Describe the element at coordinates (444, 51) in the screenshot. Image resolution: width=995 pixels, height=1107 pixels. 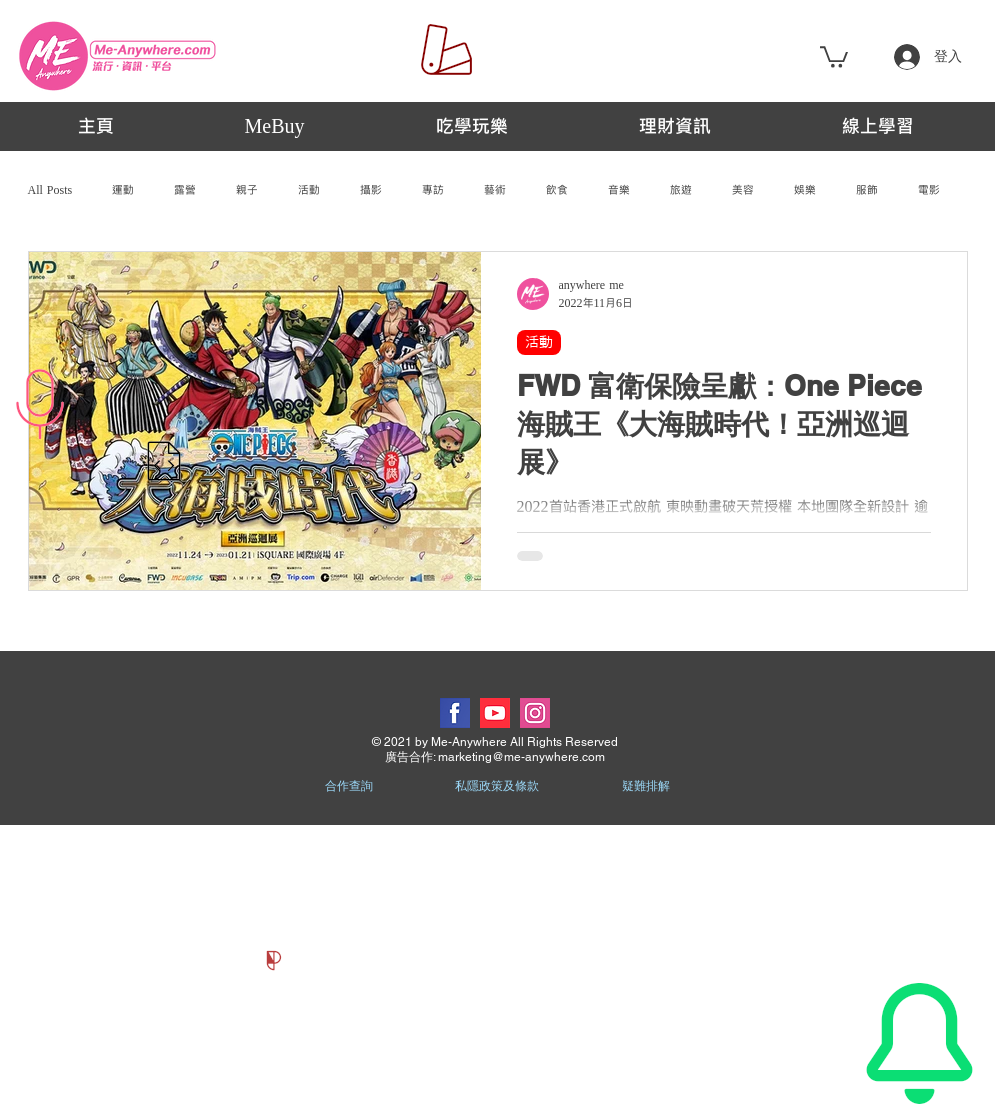
I see `access color palette or theme options` at that location.